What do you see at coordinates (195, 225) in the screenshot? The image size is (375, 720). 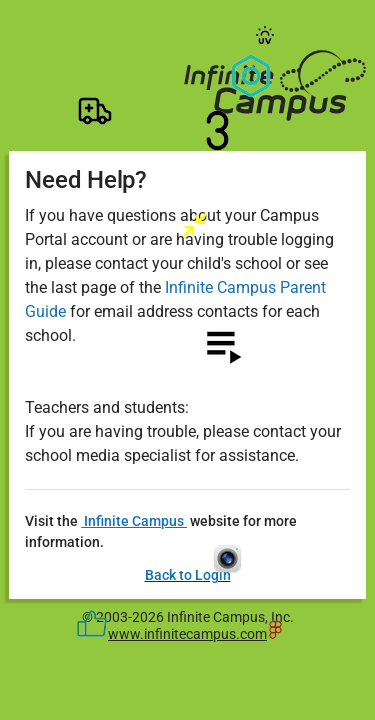 I see `minimize or collapse the current window` at bounding box center [195, 225].